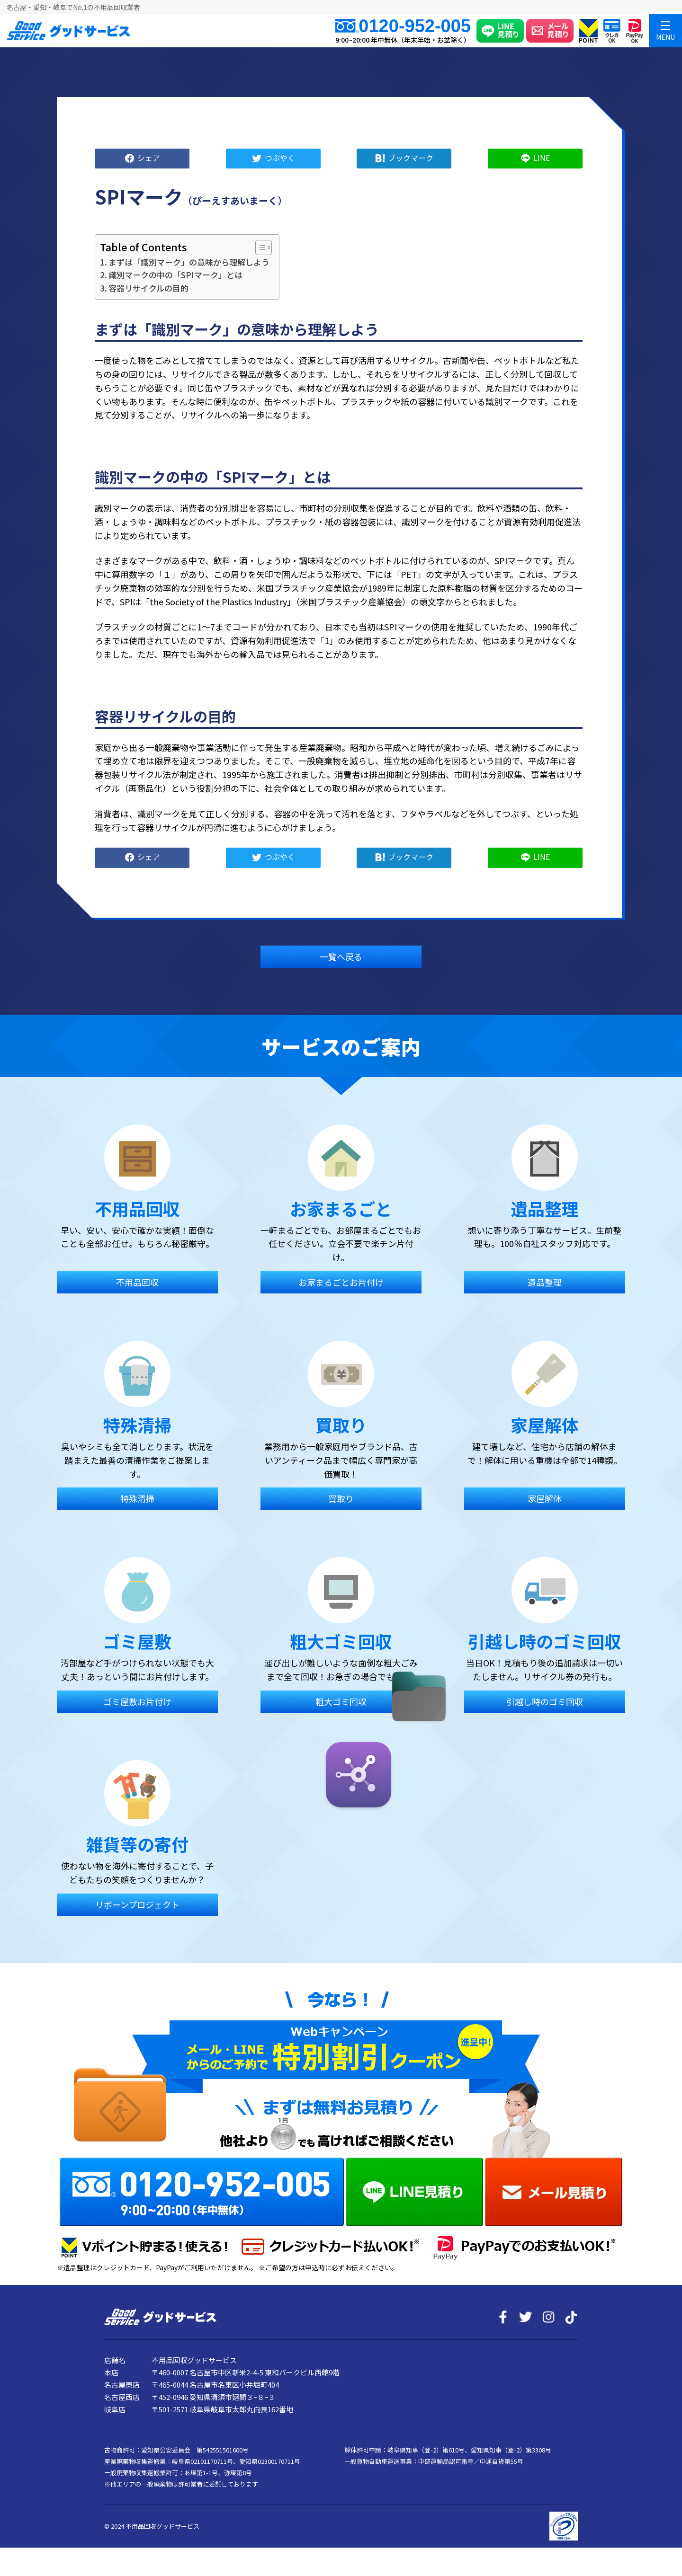  I want to click on open folder containing files, so click(419, 1696).